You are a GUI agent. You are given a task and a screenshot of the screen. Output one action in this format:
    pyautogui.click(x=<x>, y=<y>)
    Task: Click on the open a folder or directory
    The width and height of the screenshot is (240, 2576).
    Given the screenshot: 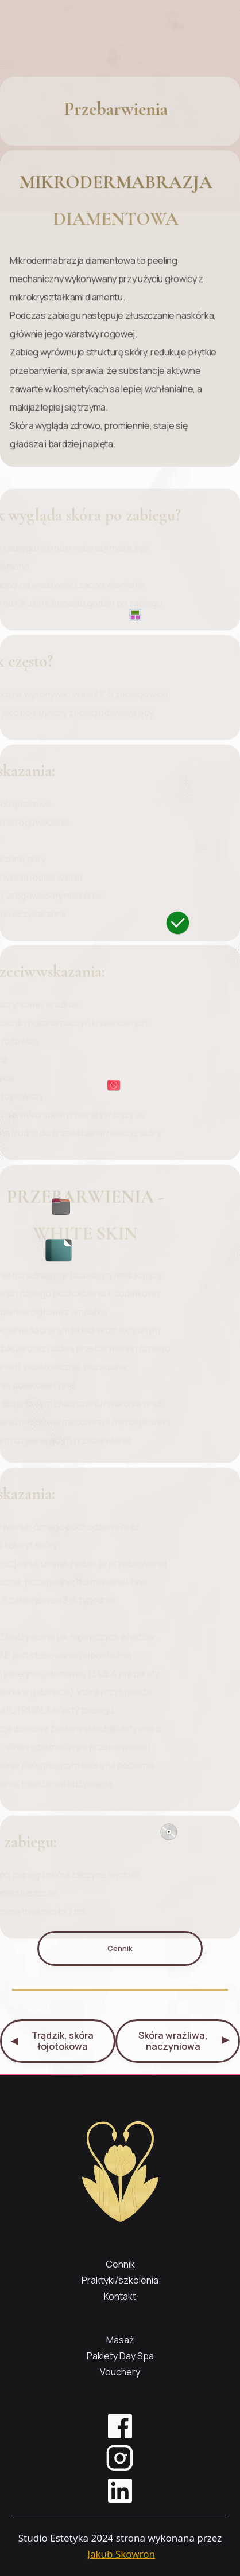 What is the action you would take?
    pyautogui.click(x=61, y=1206)
    